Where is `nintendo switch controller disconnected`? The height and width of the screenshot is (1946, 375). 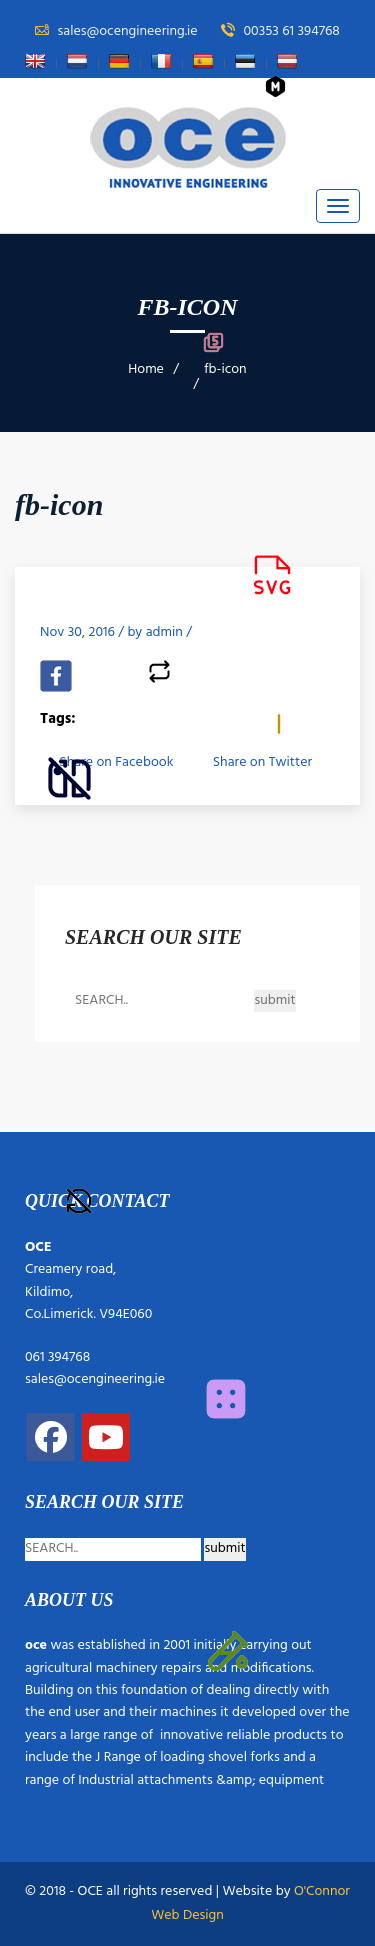
nintendo switch controller disconnected is located at coordinates (69, 778).